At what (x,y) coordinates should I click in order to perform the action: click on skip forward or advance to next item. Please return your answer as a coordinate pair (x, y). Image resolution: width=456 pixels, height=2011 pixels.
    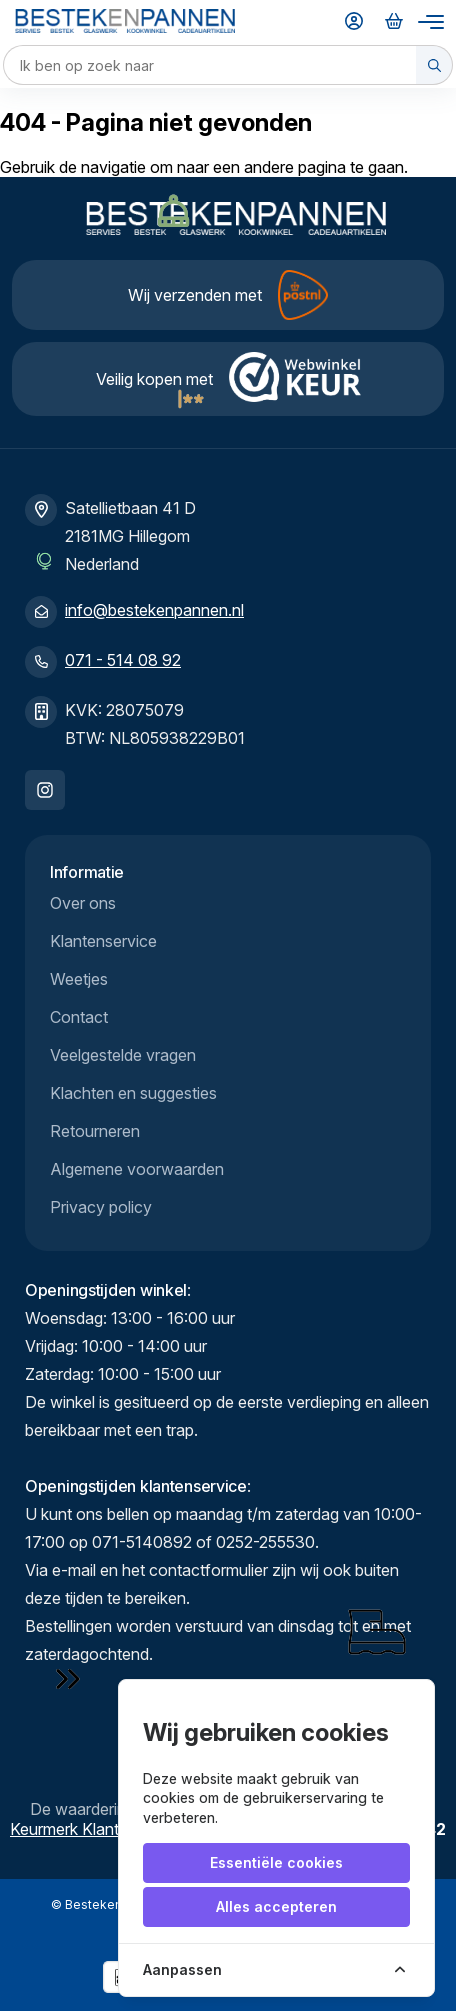
    Looking at the image, I should click on (68, 1679).